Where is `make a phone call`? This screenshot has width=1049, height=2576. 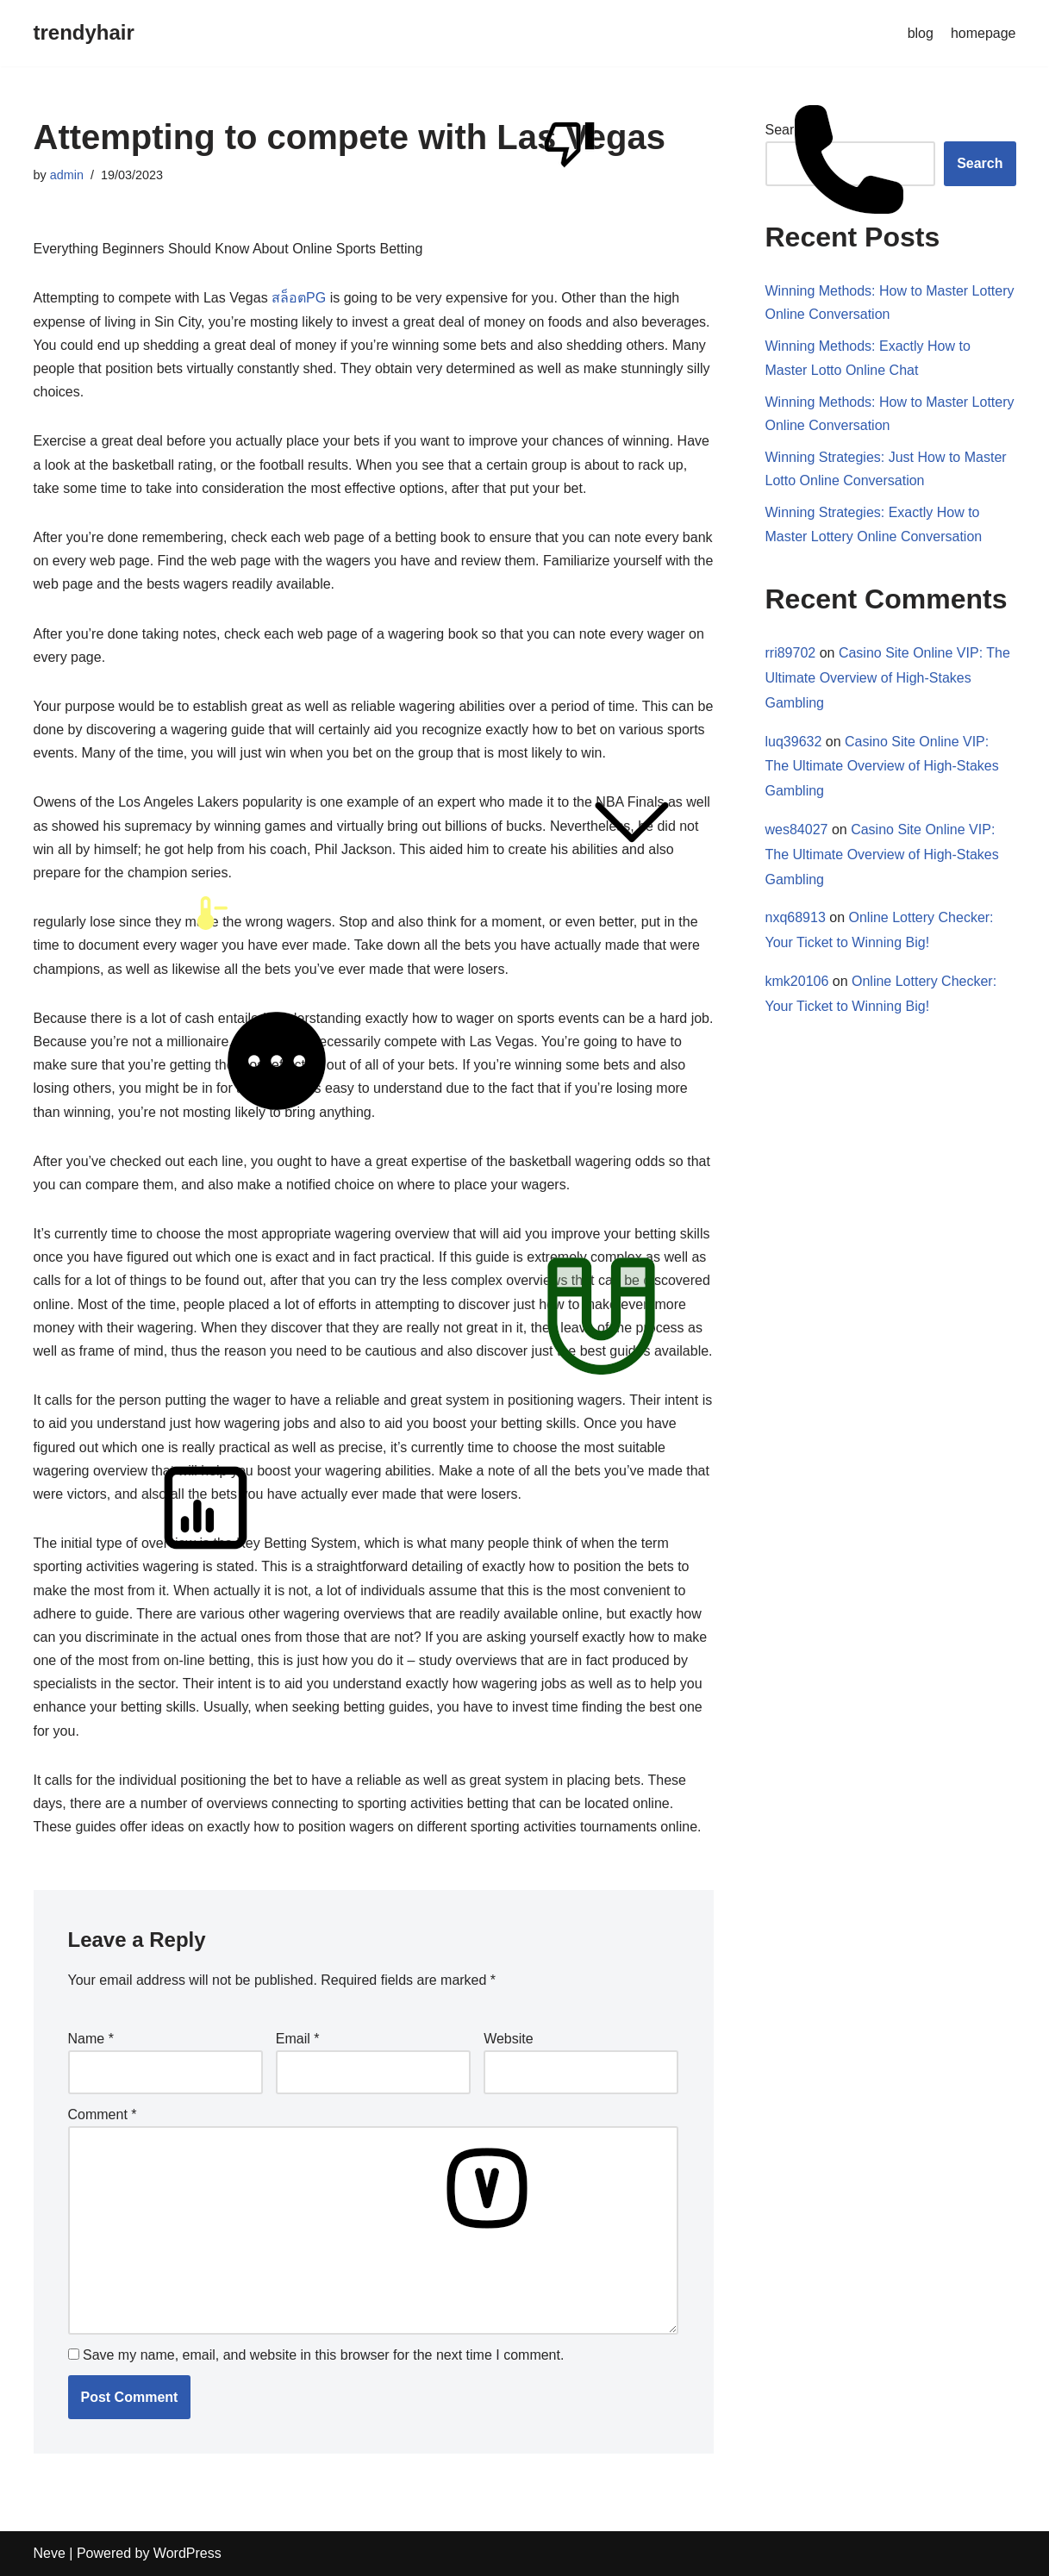 make a phone call is located at coordinates (849, 159).